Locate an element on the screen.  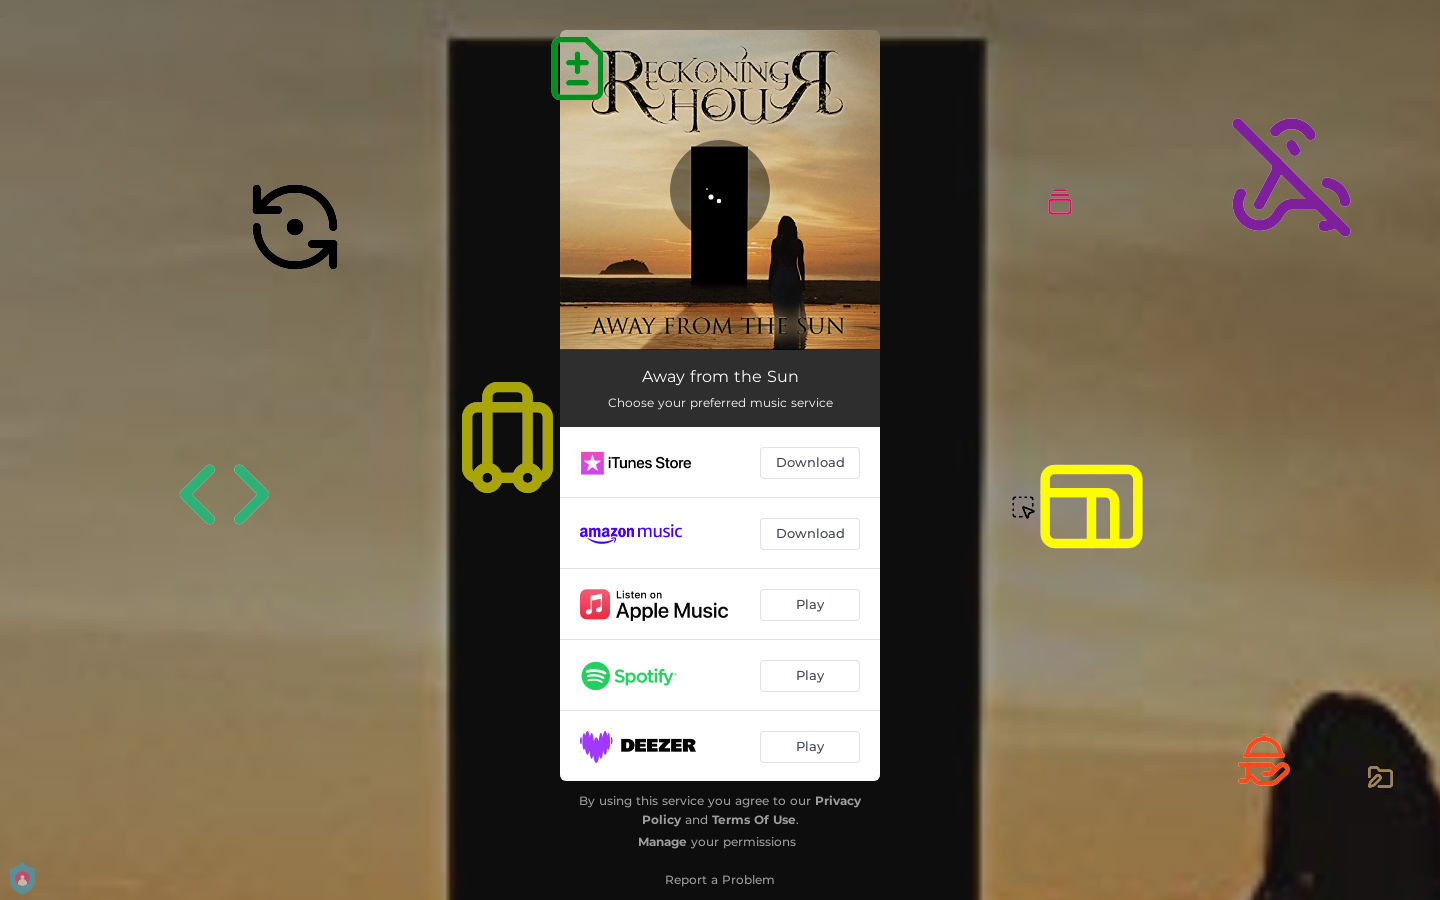
rename or edit a folder is located at coordinates (1380, 777).